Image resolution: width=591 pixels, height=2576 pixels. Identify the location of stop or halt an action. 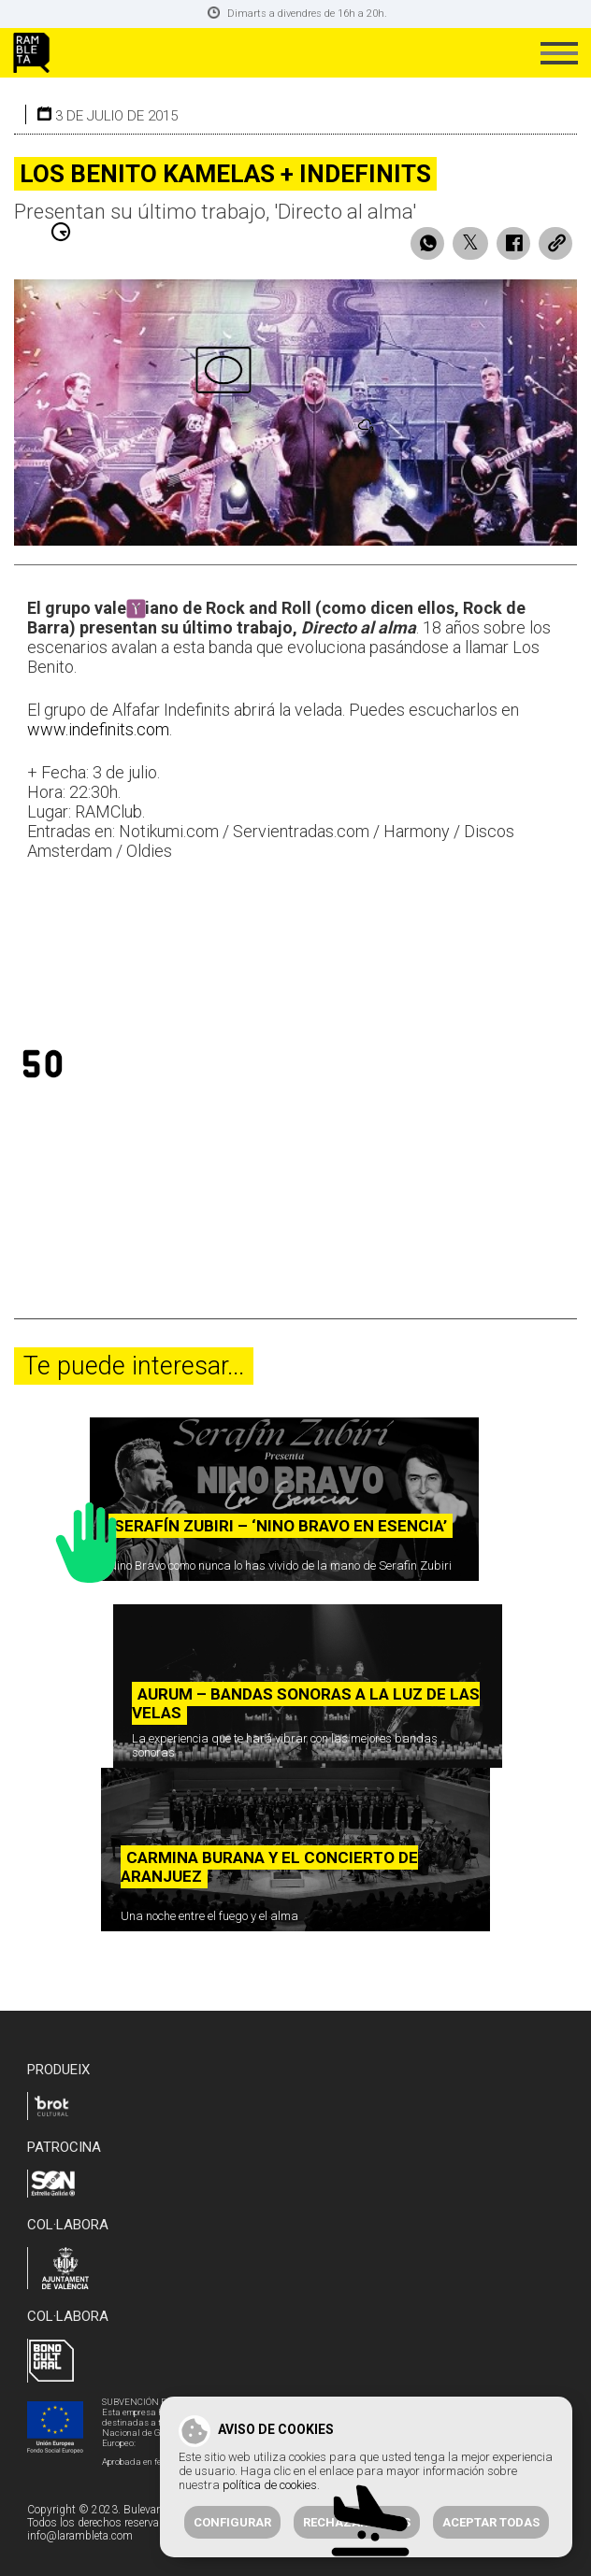
(86, 1543).